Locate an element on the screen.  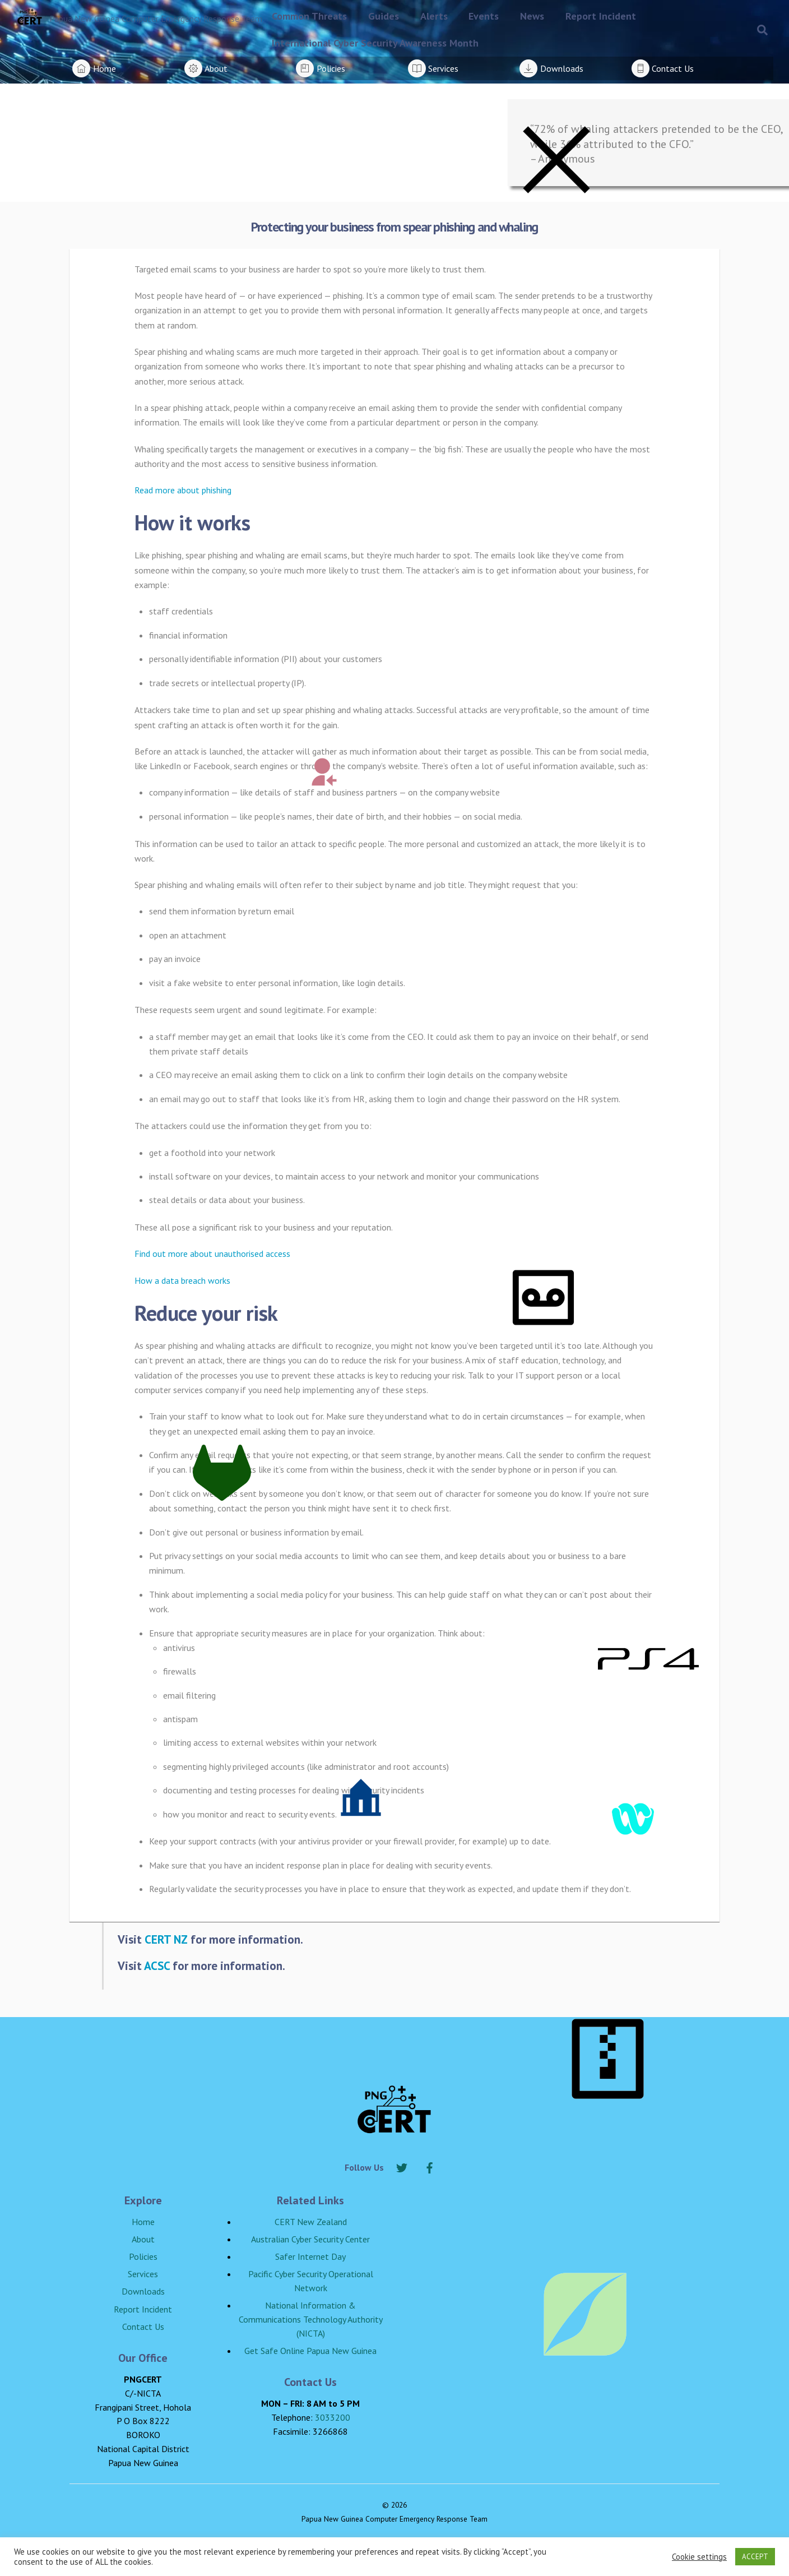
open Webex video conferencing app is located at coordinates (633, 1819).